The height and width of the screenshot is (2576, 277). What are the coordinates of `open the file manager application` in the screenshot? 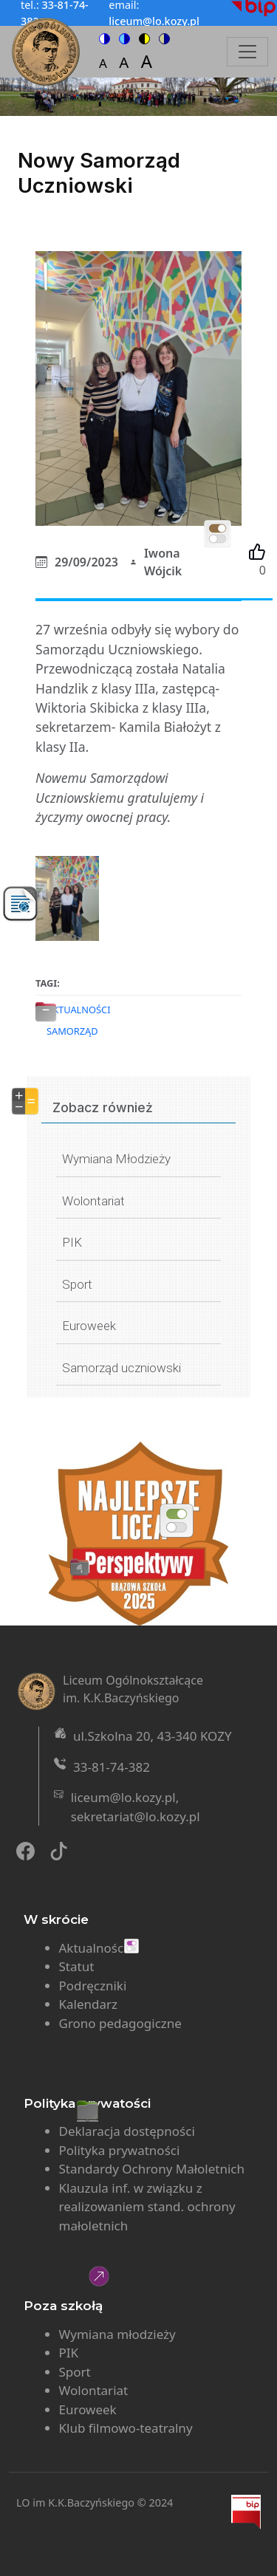 It's located at (46, 1012).